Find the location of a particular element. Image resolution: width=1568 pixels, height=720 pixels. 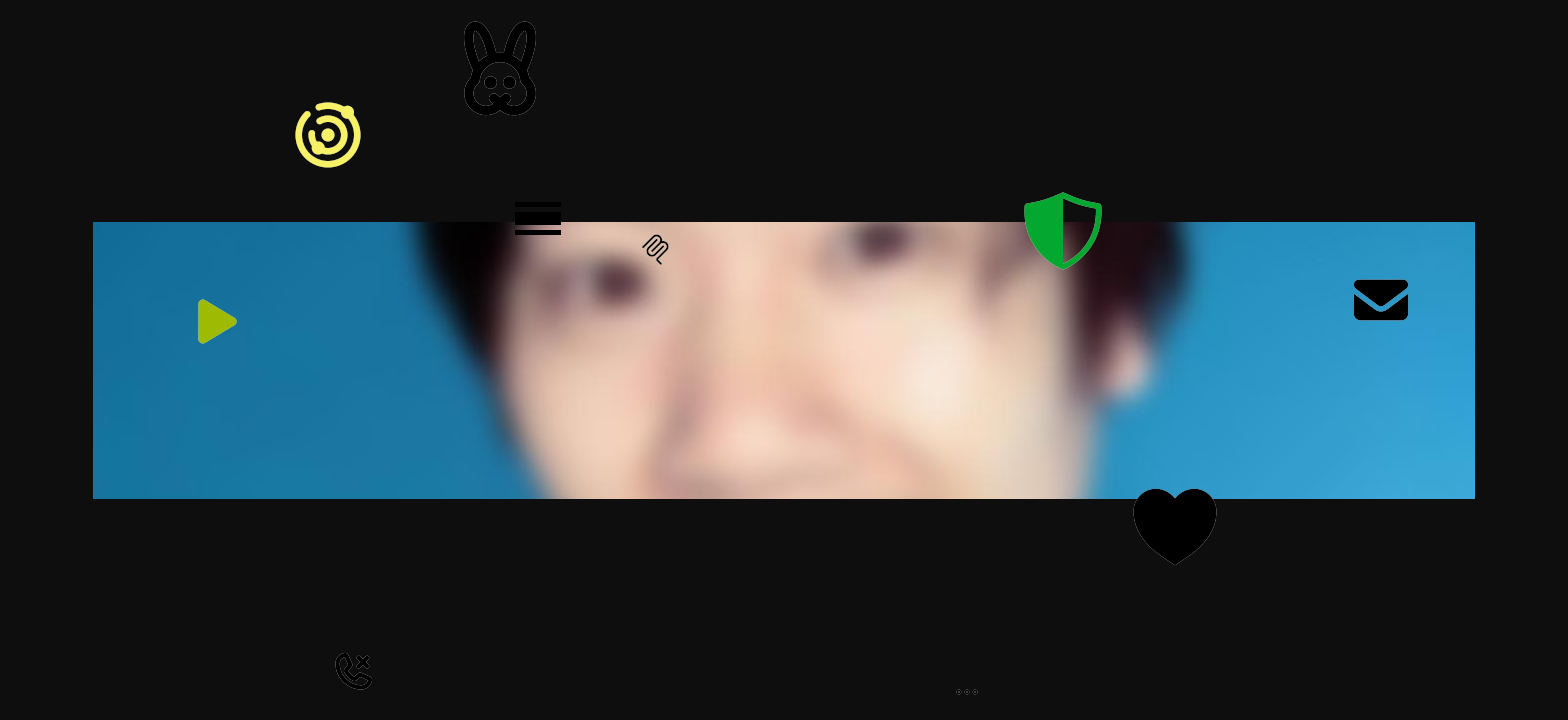

end or reject a phone call is located at coordinates (354, 670).